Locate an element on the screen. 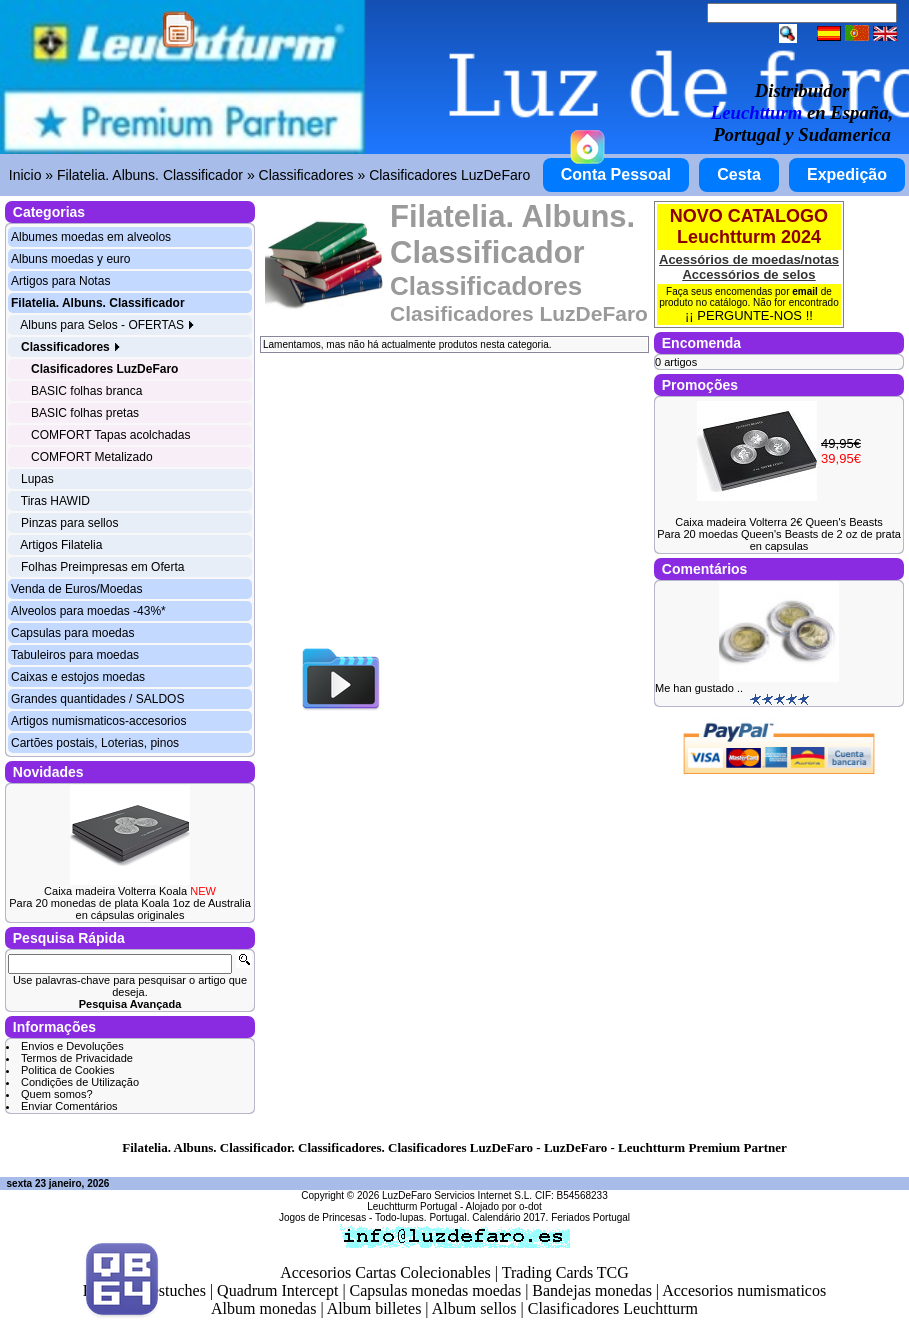 This screenshot has width=909, height=1336. libreoffice impress presentation template file is located at coordinates (178, 29).